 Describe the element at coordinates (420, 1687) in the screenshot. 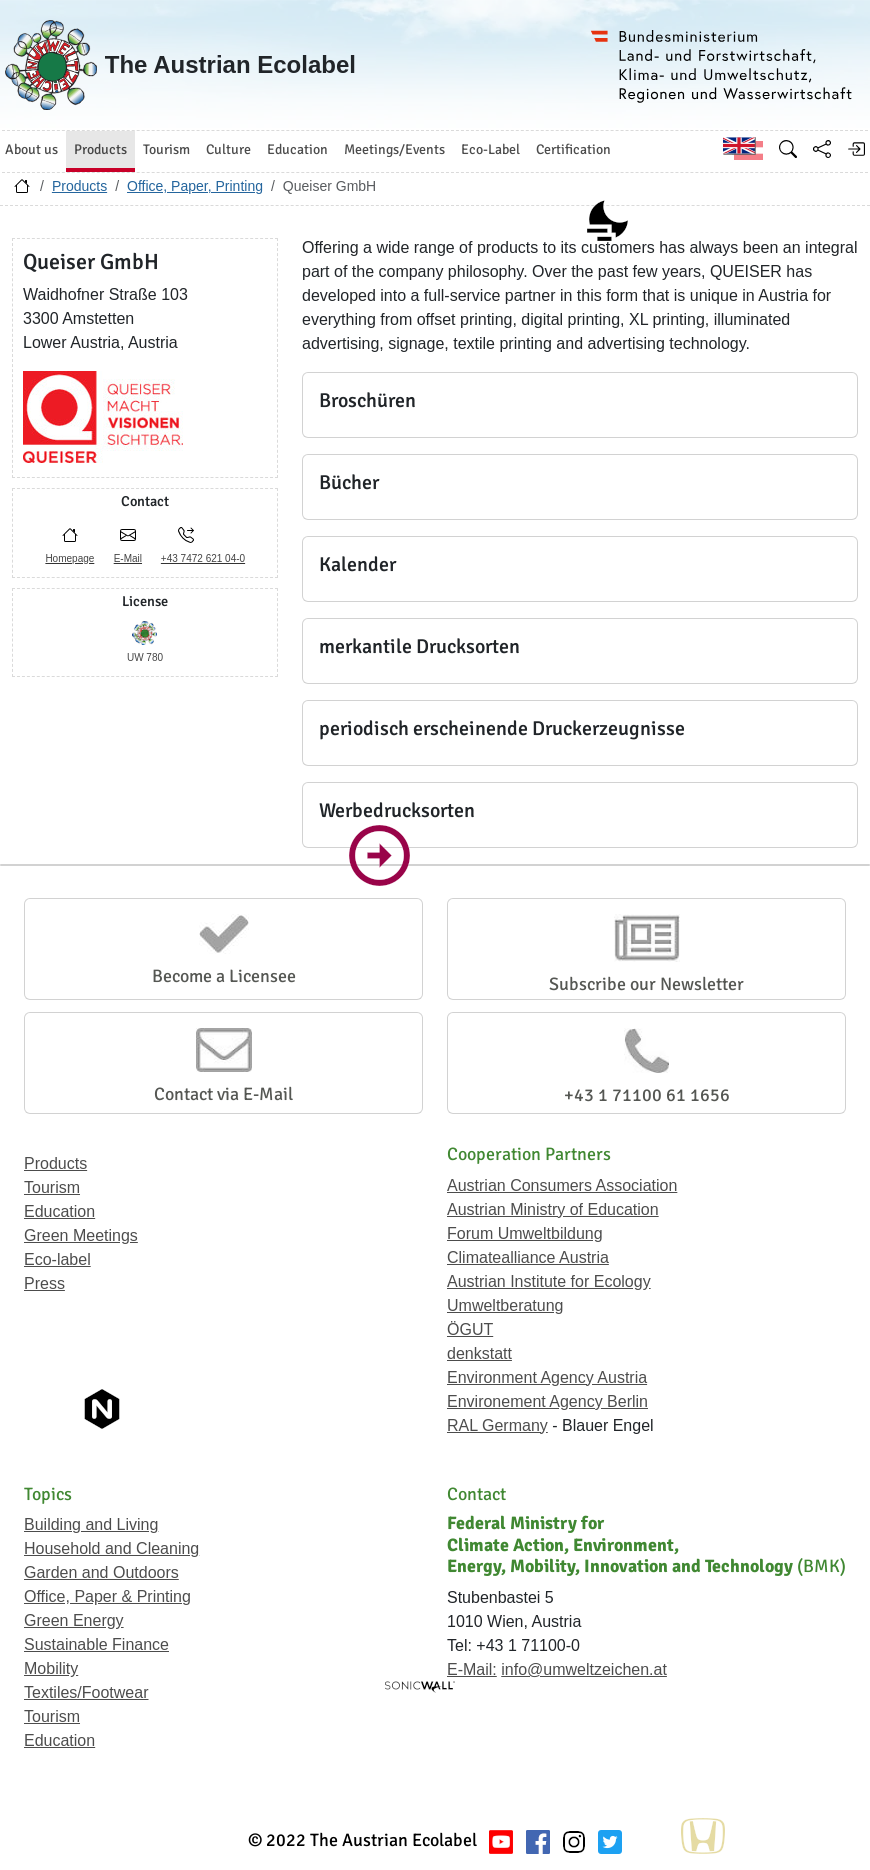

I see `sonicwall network security branding` at that location.